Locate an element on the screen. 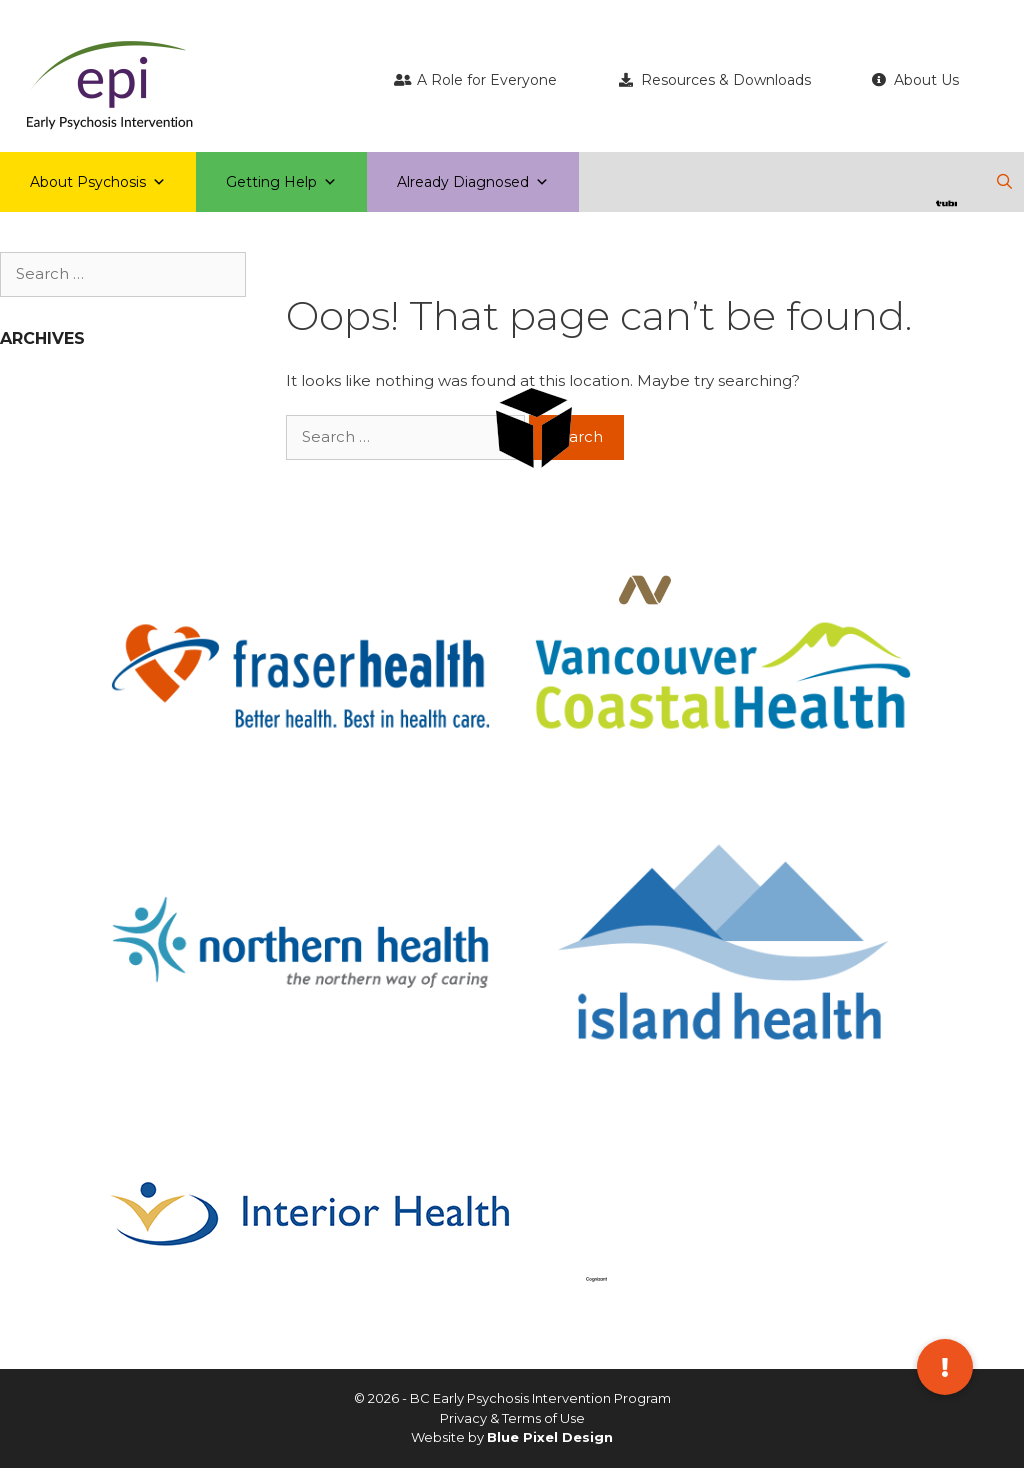 The height and width of the screenshot is (1468, 1024). namecheap domain registrar logo is located at coordinates (645, 590).